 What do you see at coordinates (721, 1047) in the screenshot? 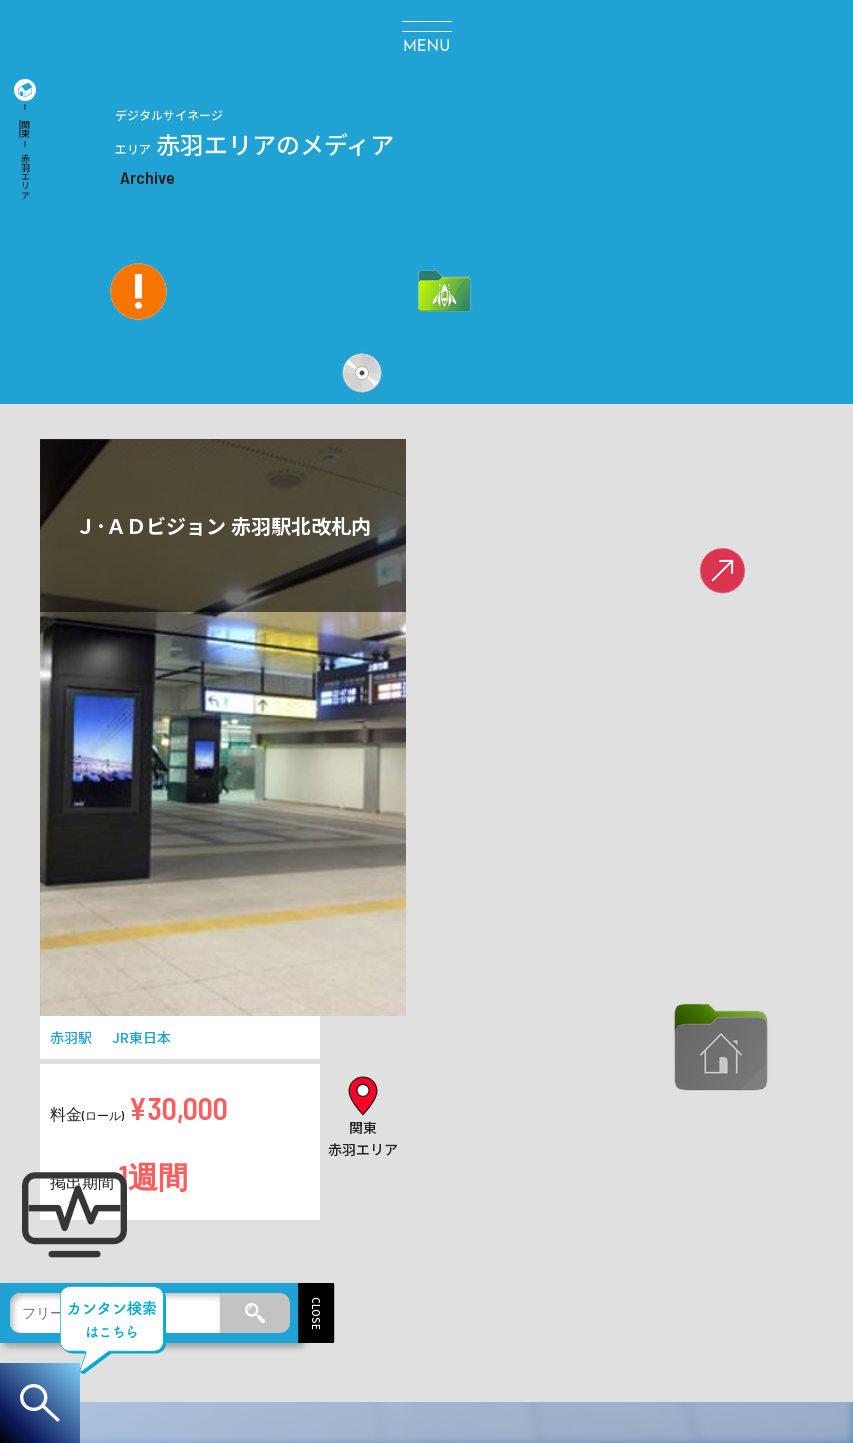
I see `access your home folder` at bounding box center [721, 1047].